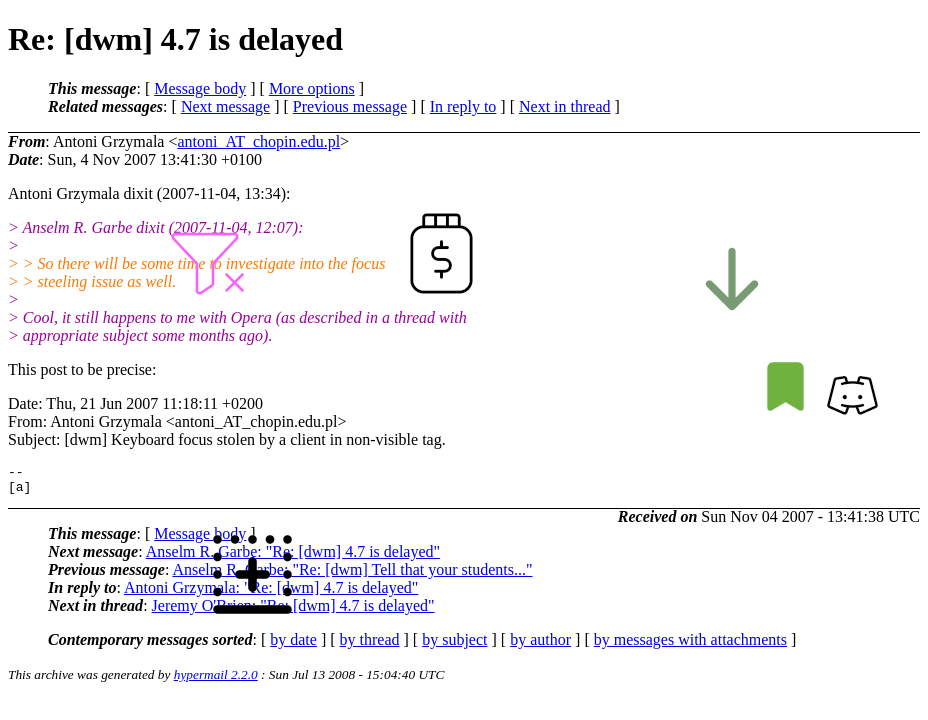  What do you see at coordinates (785, 386) in the screenshot?
I see `save this item for later` at bounding box center [785, 386].